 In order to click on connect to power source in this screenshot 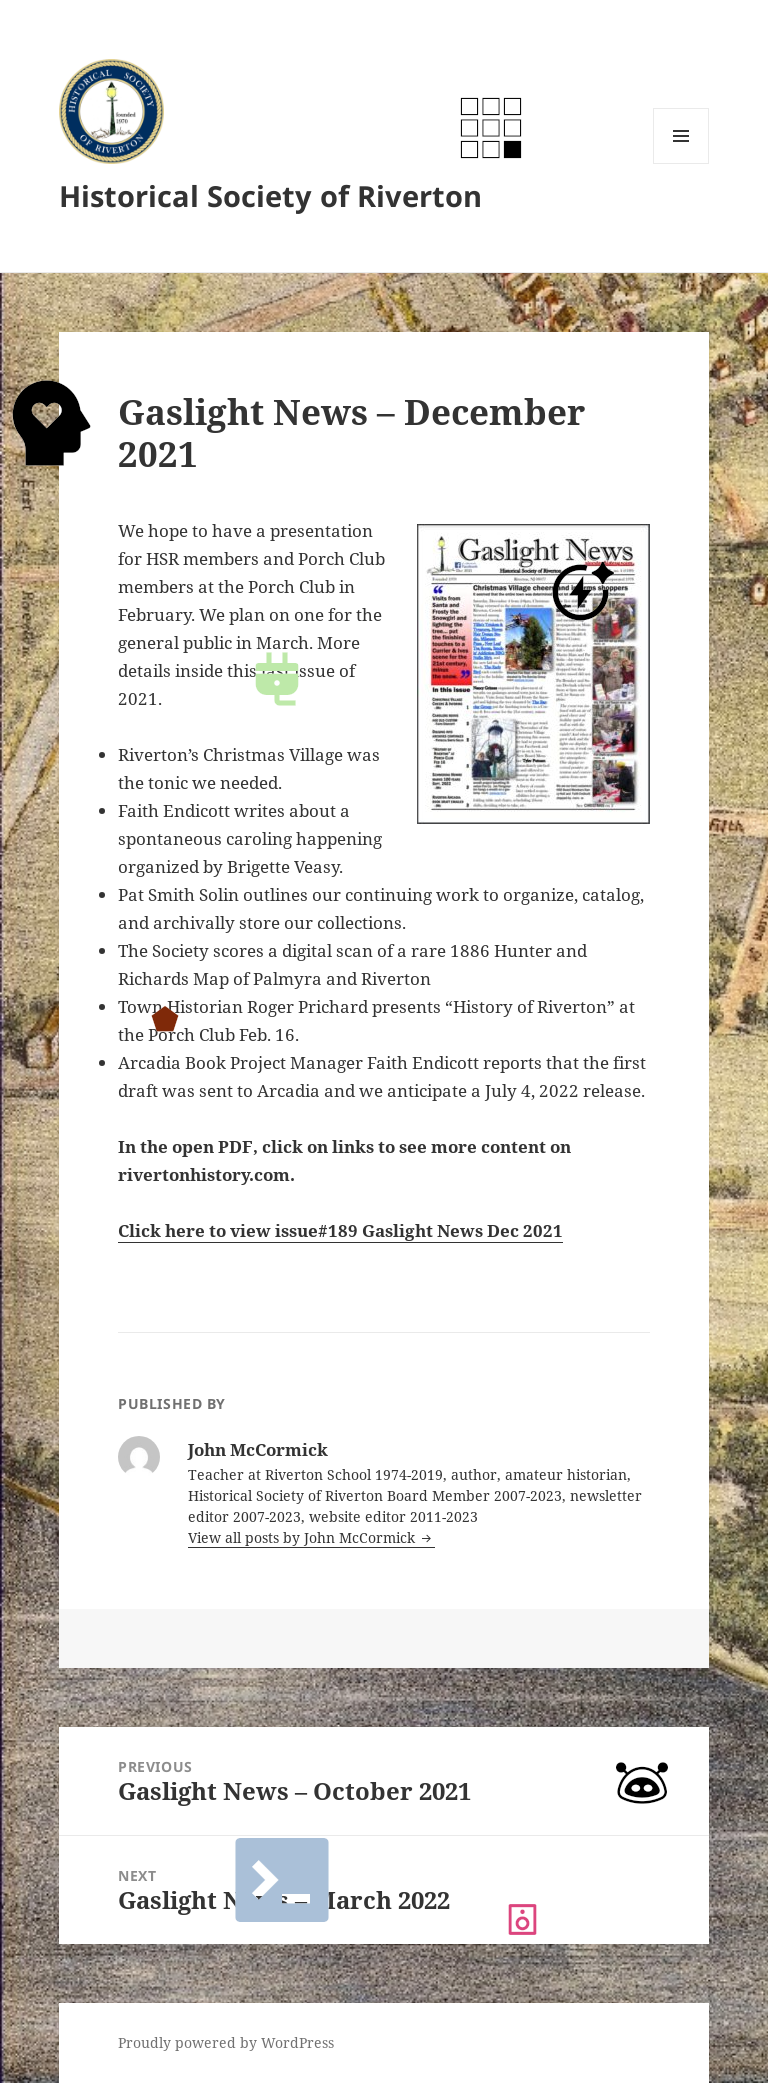, I will do `click(277, 679)`.